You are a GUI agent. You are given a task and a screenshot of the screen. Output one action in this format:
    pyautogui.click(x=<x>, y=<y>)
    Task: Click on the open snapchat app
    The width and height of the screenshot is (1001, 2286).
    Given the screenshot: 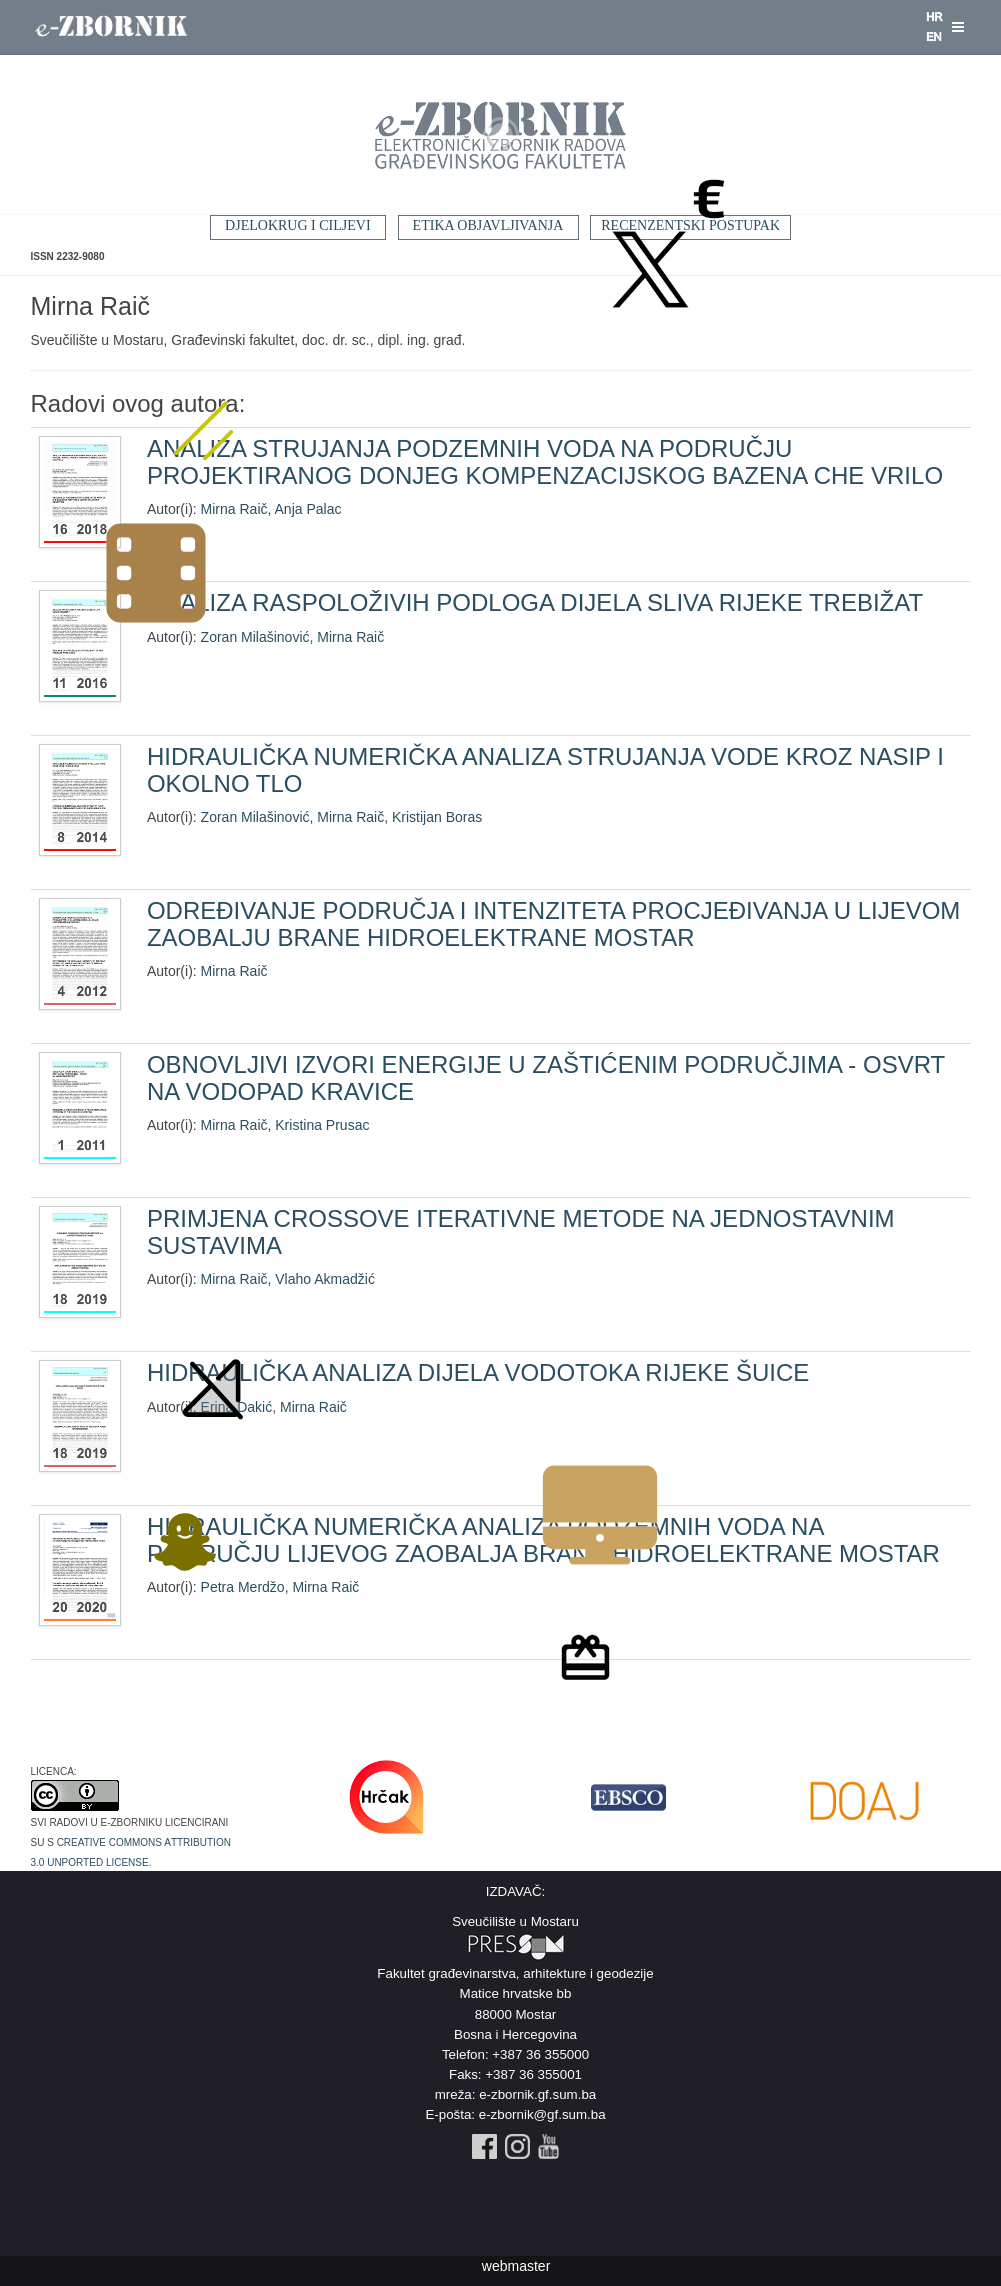 What is the action you would take?
    pyautogui.click(x=185, y=1542)
    